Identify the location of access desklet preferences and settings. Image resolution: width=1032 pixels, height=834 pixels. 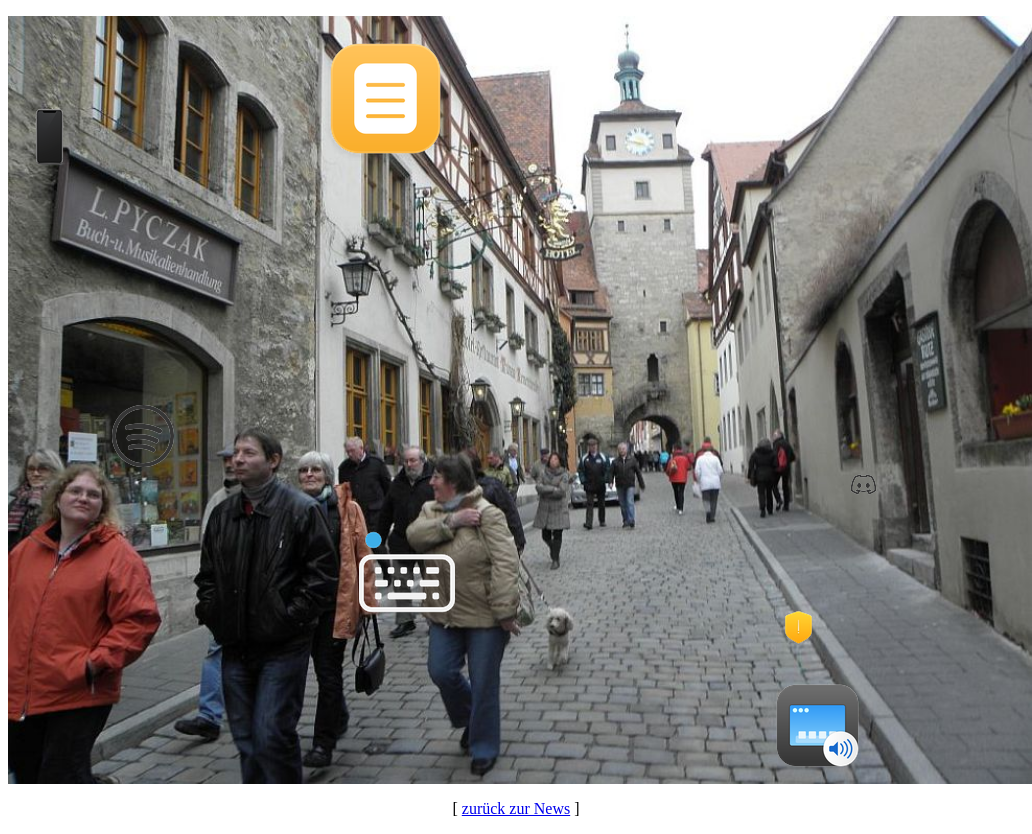
(385, 100).